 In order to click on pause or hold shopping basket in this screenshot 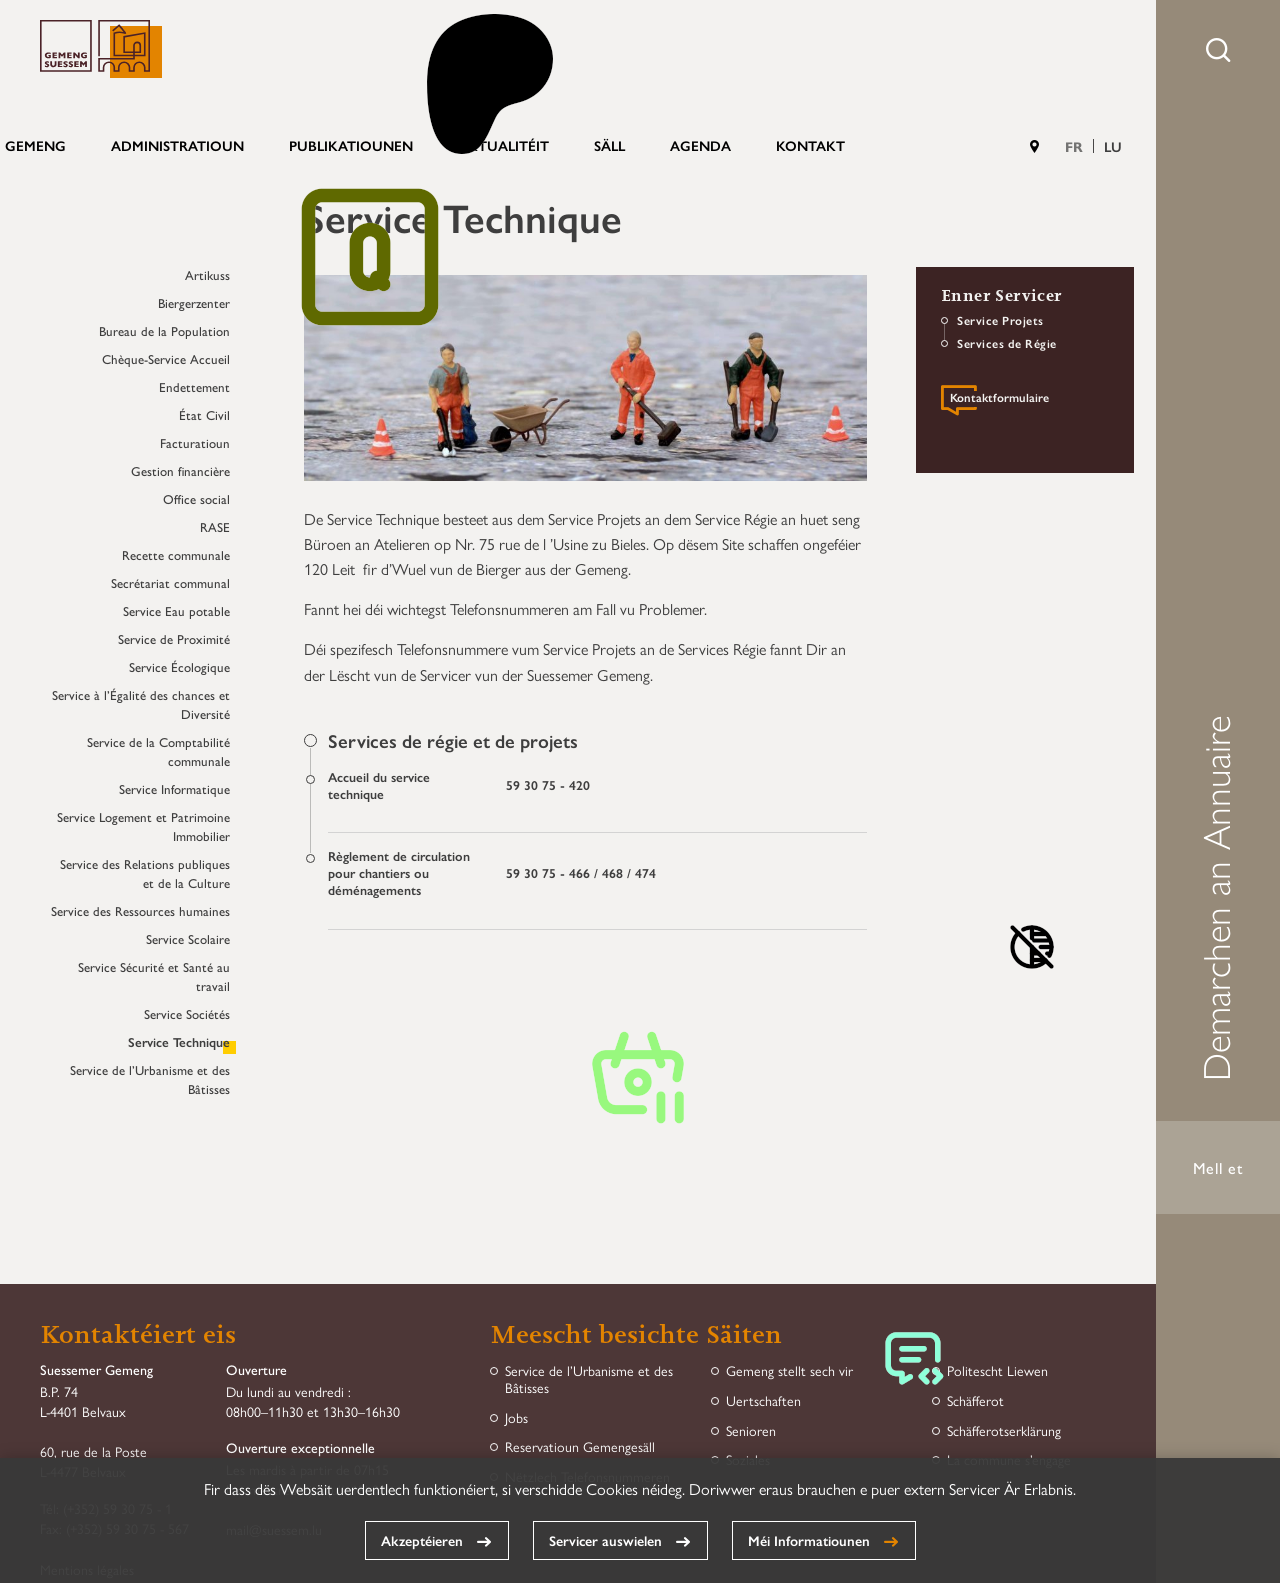, I will do `click(638, 1073)`.